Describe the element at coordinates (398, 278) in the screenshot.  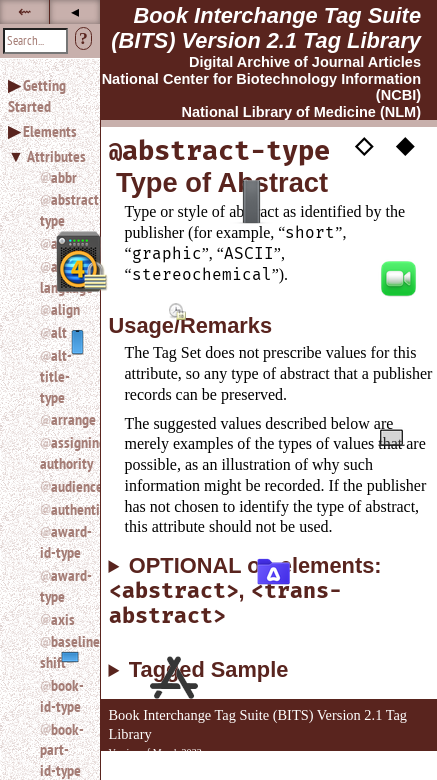
I see `open FaceTime to start a video call` at that location.